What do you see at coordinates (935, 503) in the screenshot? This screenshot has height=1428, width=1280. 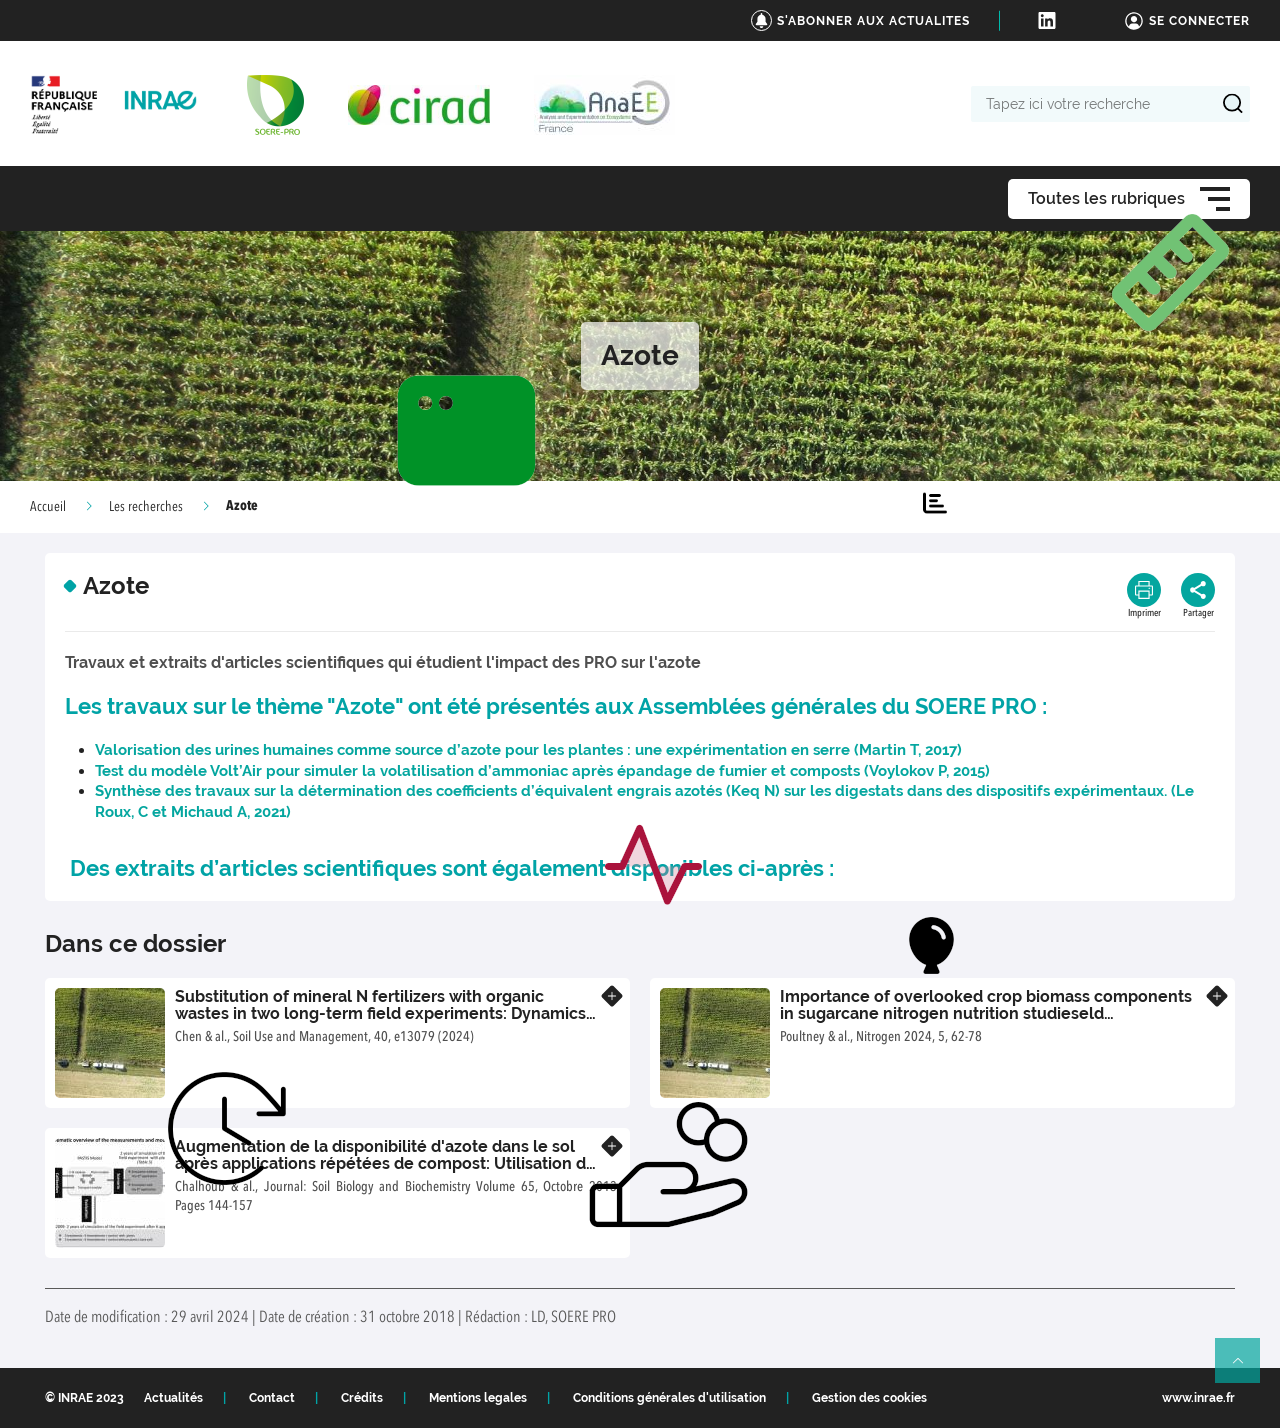 I see `view analytics or statistics` at bounding box center [935, 503].